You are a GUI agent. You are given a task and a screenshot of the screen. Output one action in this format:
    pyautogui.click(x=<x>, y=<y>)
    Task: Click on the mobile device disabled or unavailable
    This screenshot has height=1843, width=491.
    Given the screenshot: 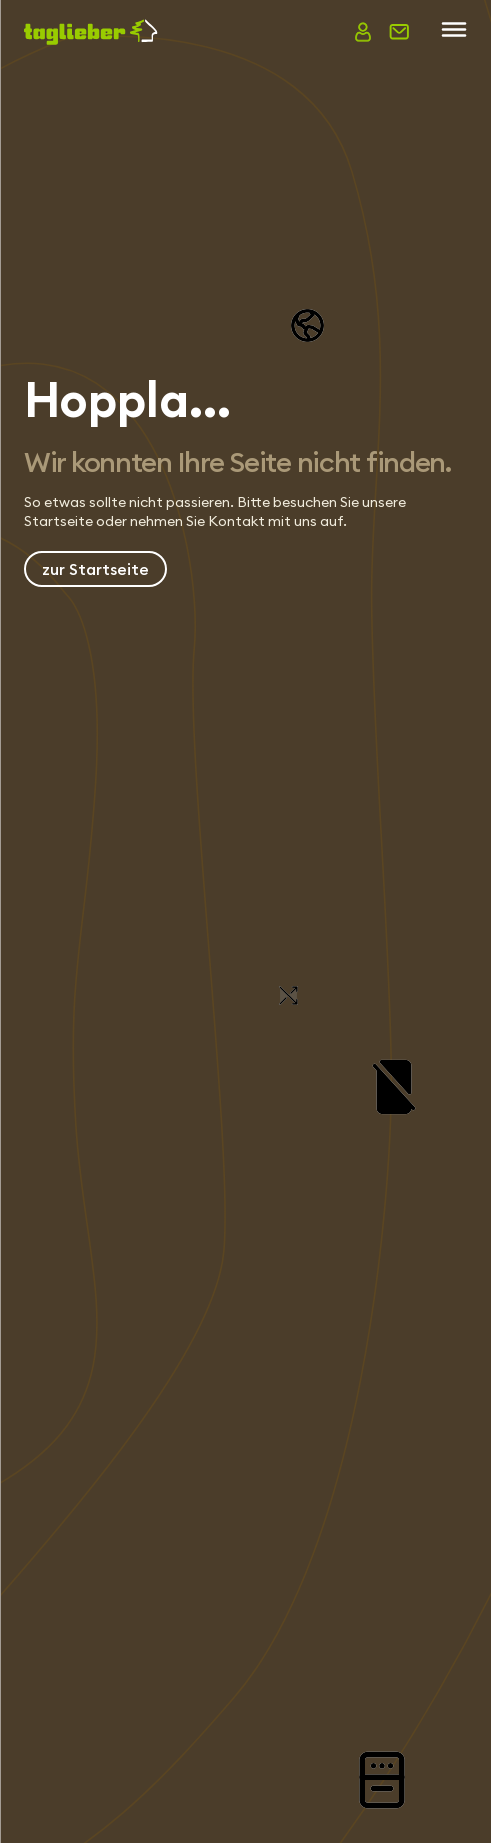 What is the action you would take?
    pyautogui.click(x=394, y=1087)
    